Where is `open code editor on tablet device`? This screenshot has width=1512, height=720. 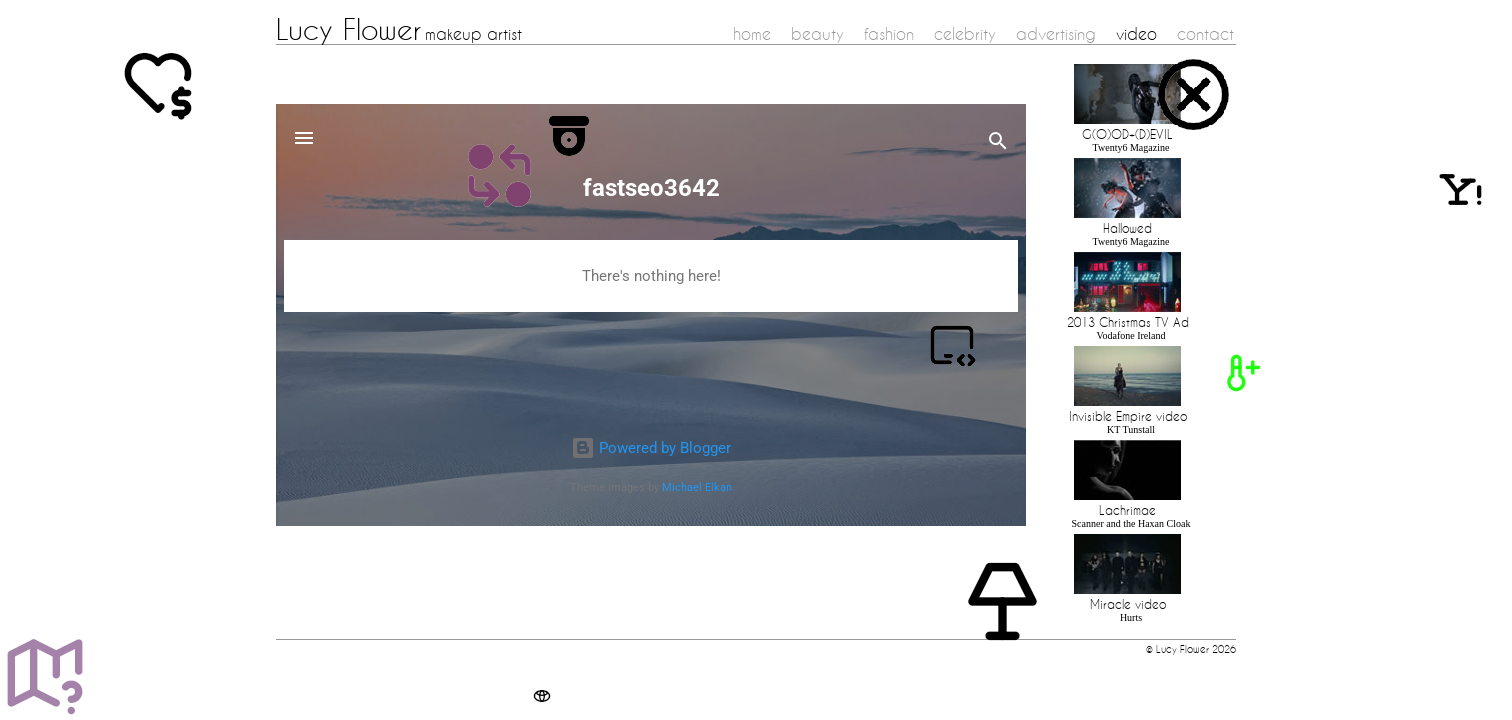
open code editor on tablet device is located at coordinates (952, 345).